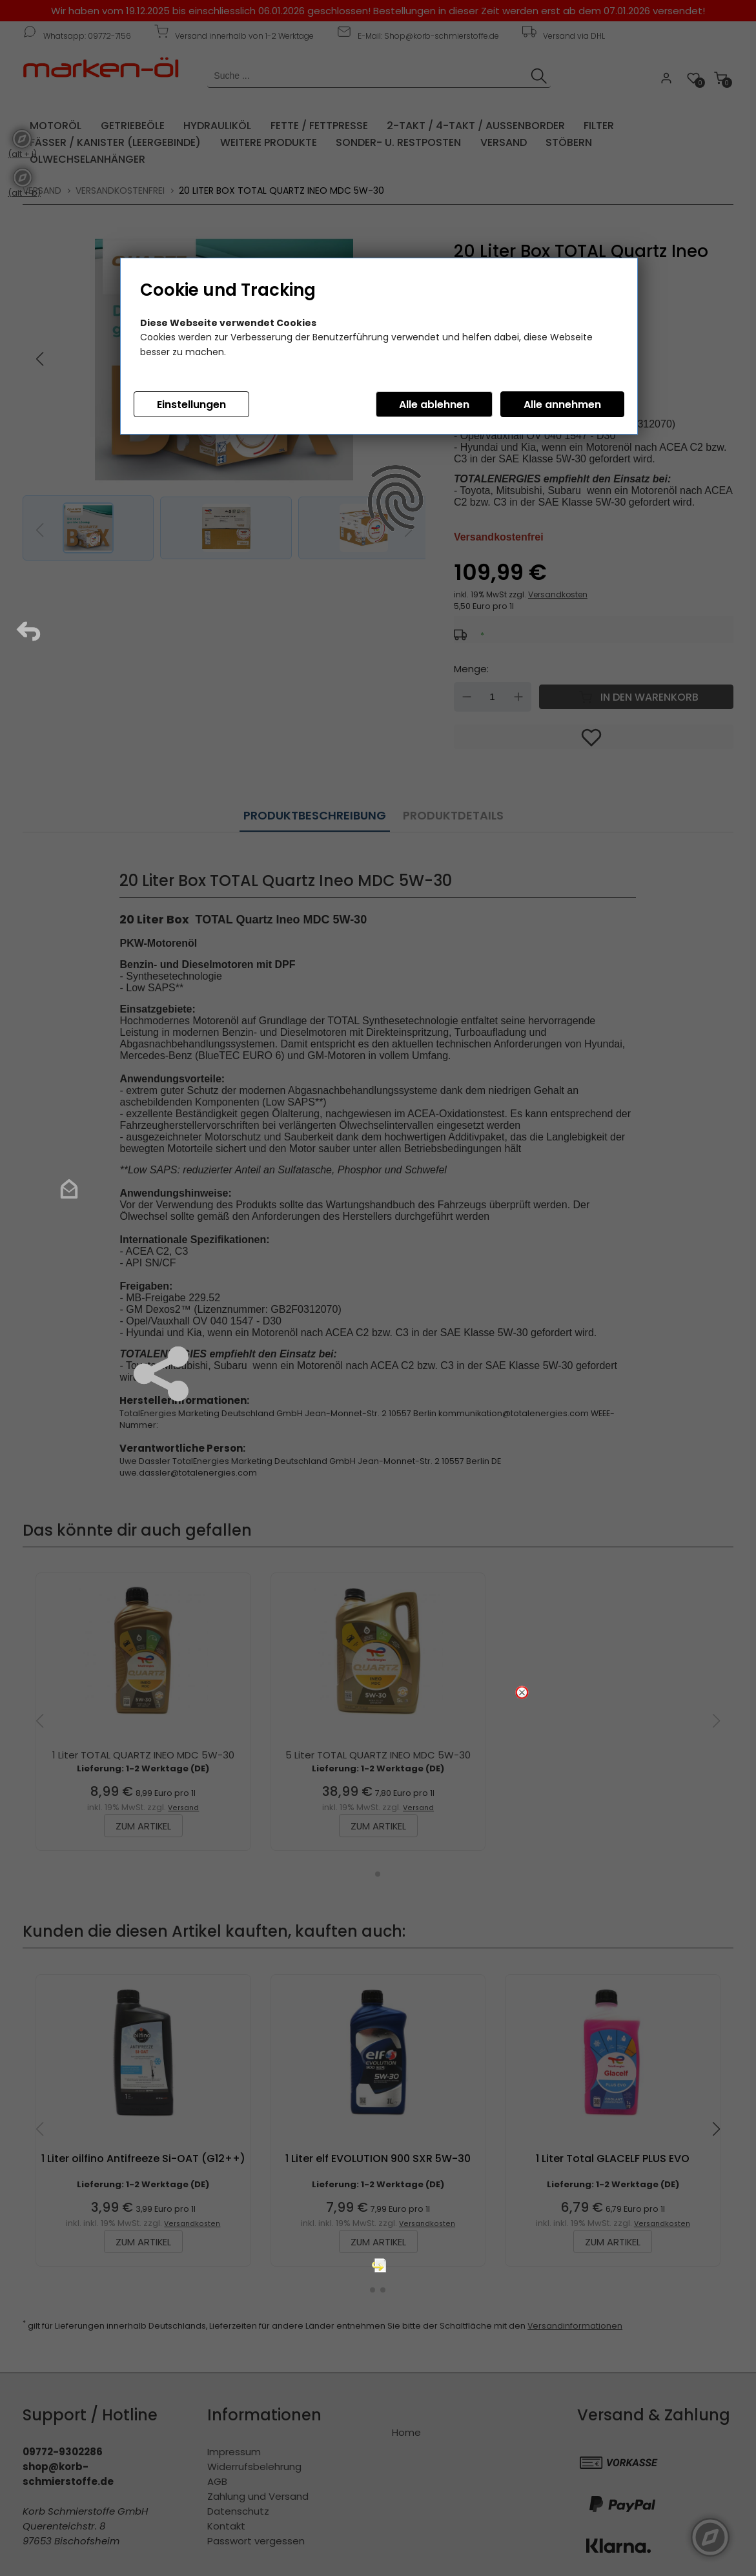  I want to click on indicates a message has been read, so click(69, 1189).